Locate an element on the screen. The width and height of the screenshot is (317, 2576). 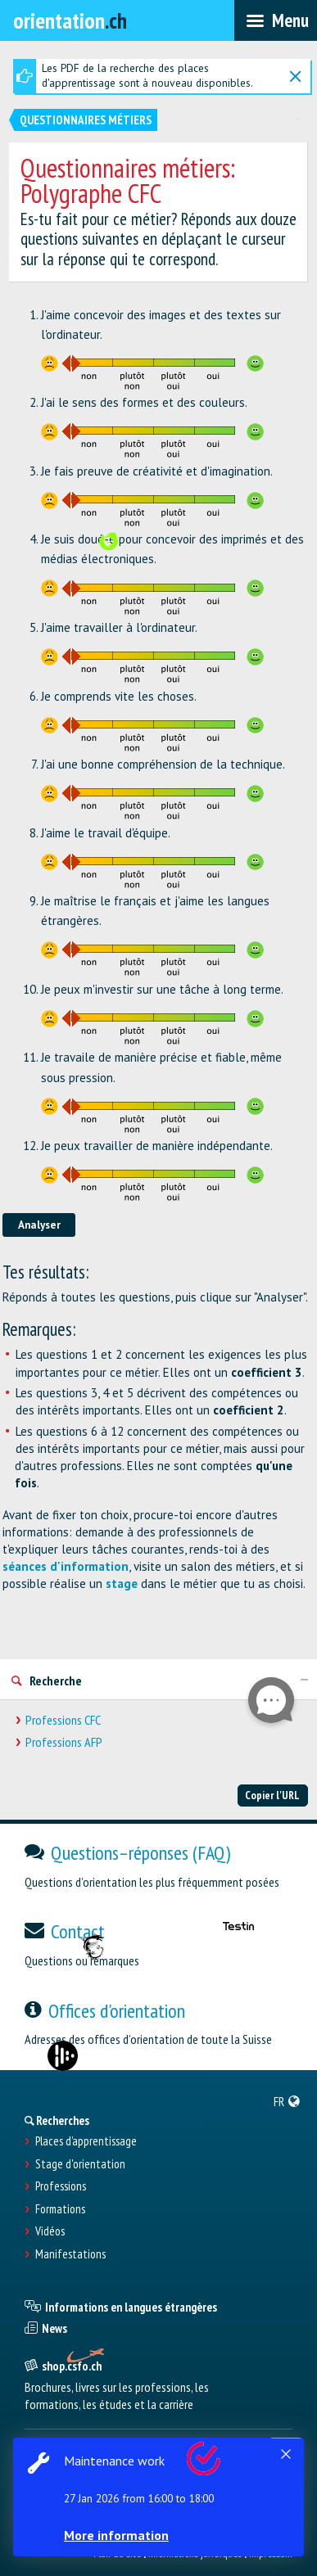
open audioboom podcast platform is located at coordinates (62, 2055).